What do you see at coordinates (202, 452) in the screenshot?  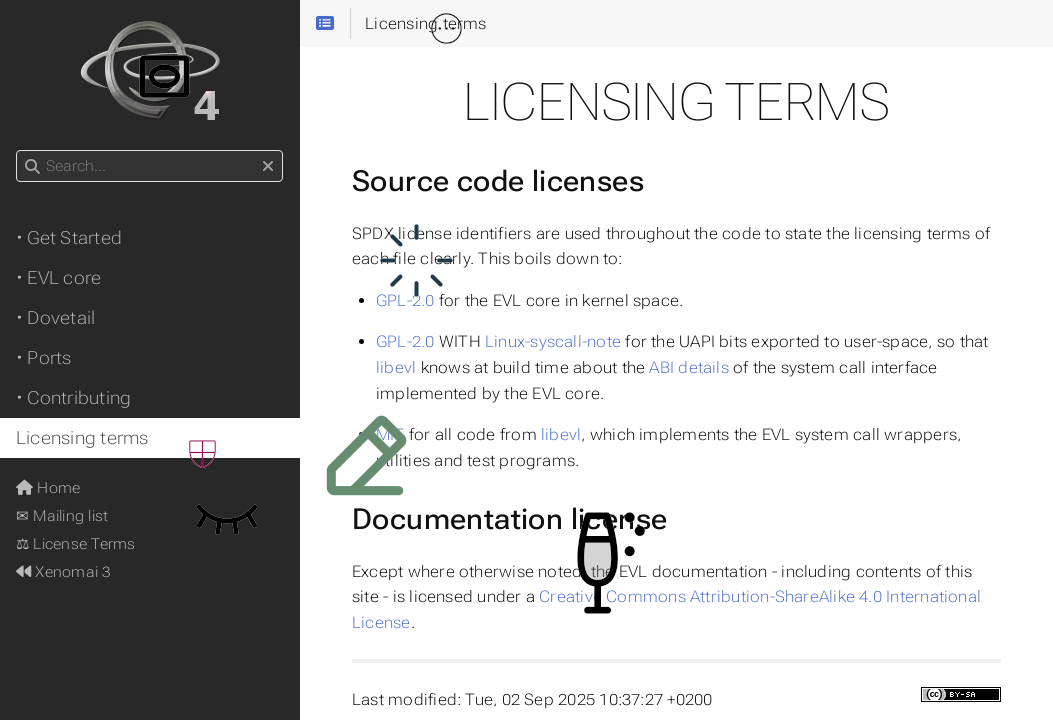 I see `view security or protection settings` at bounding box center [202, 452].